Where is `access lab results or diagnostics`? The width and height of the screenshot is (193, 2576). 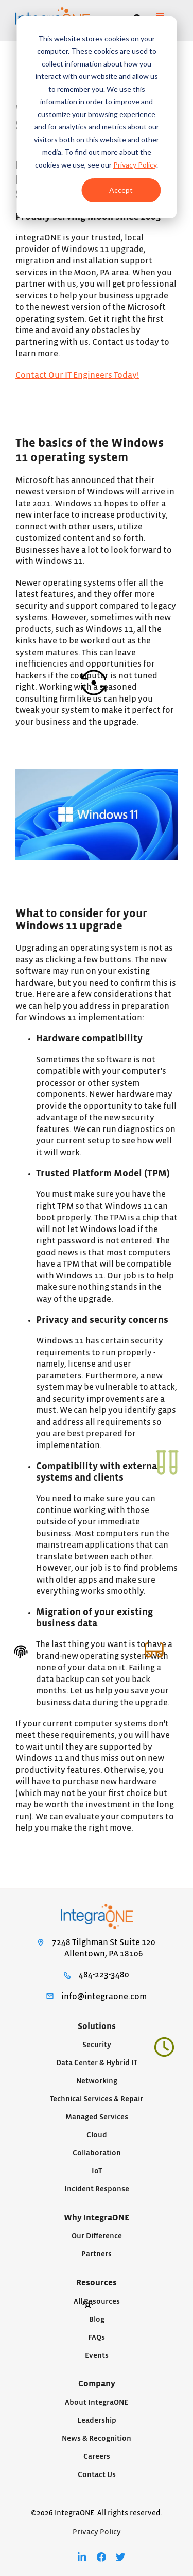 access lab results or diagnostics is located at coordinates (167, 1462).